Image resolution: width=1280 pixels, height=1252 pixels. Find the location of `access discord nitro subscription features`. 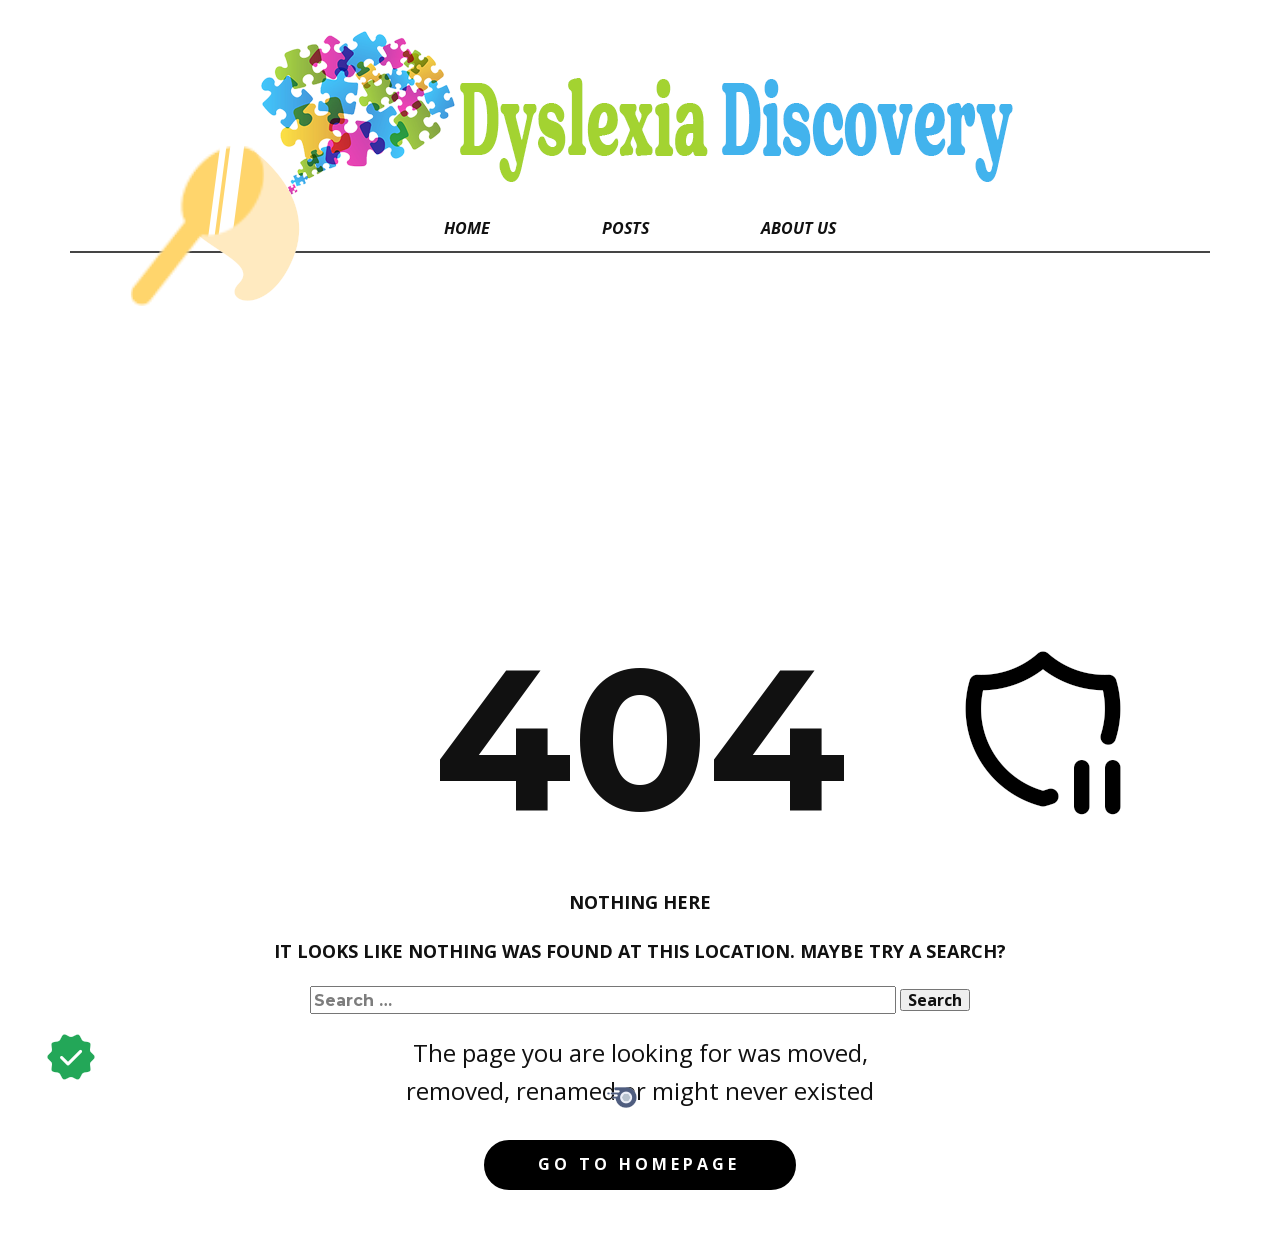

access discord nitro subscription features is located at coordinates (622, 1097).